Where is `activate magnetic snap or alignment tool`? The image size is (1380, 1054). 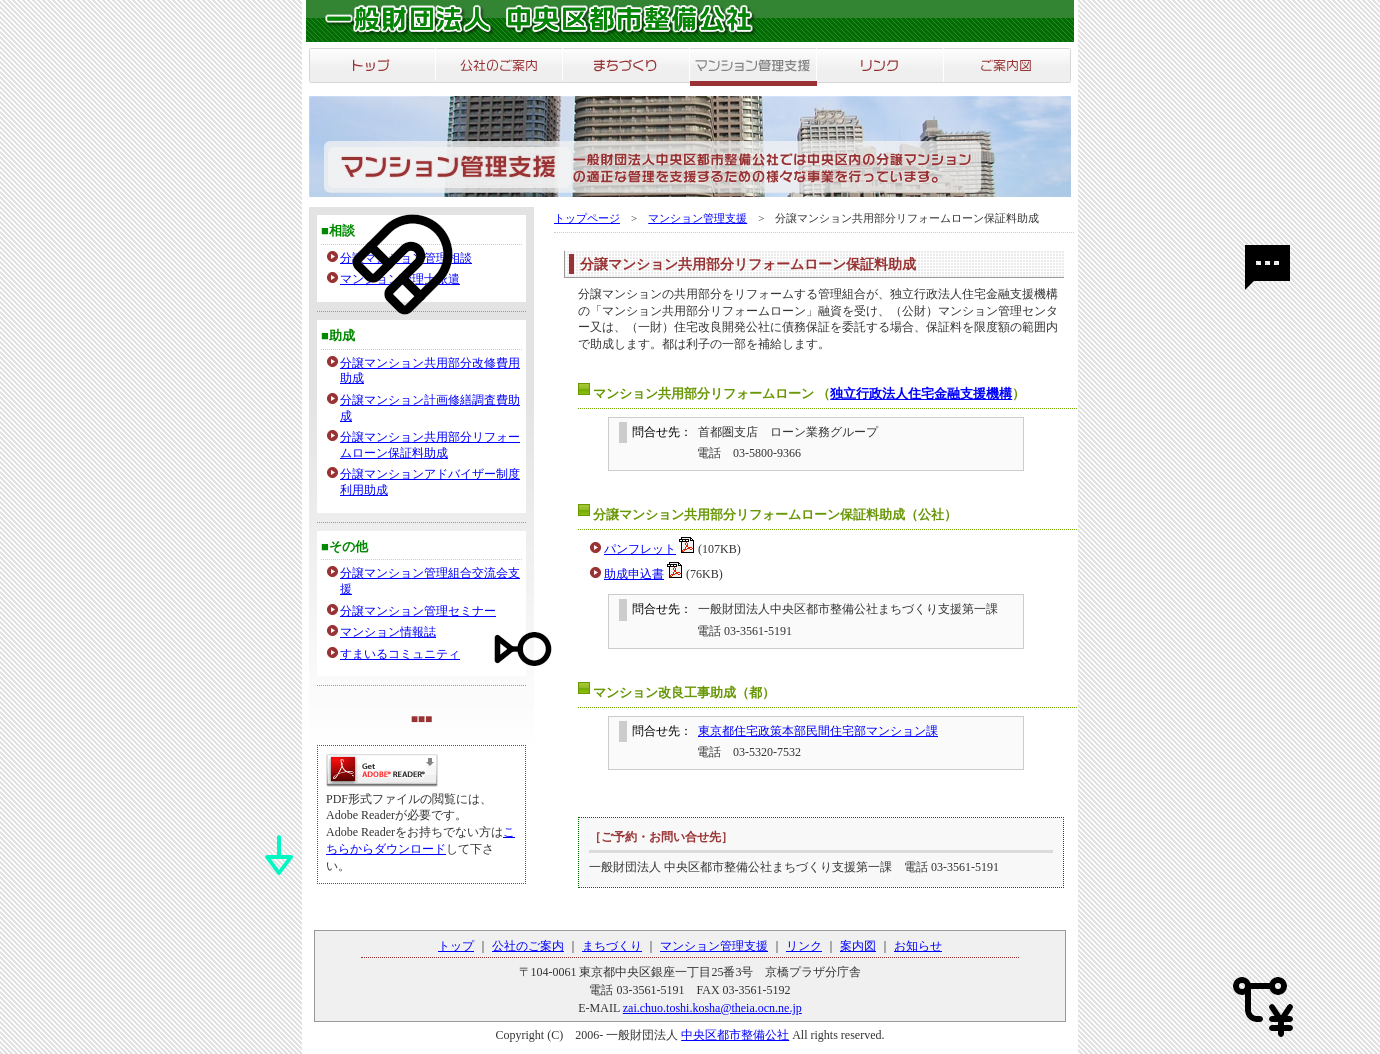 activate magnetic snap or alignment tool is located at coordinates (402, 264).